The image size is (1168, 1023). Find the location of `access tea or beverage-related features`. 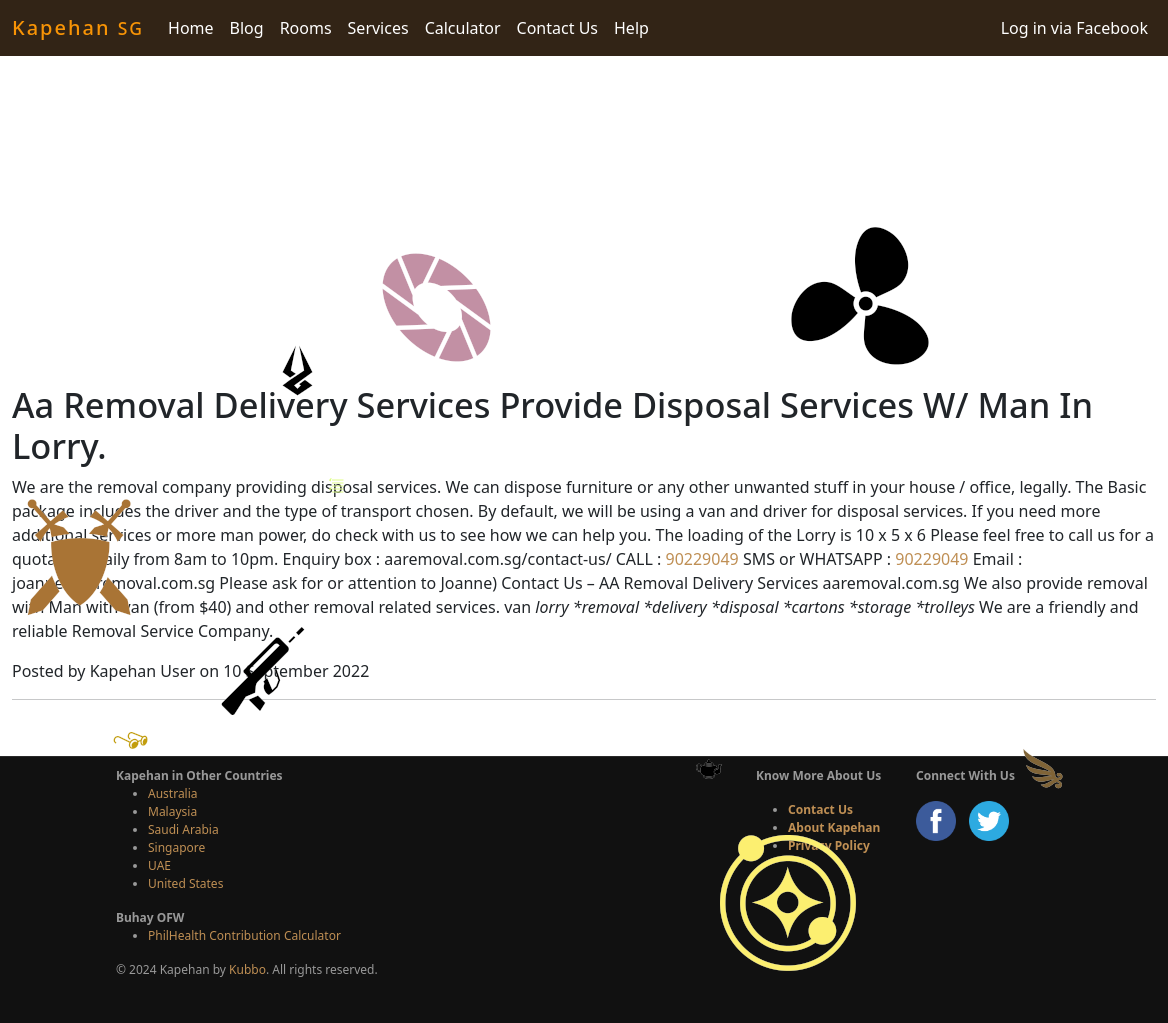

access tea or beverage-related features is located at coordinates (709, 769).